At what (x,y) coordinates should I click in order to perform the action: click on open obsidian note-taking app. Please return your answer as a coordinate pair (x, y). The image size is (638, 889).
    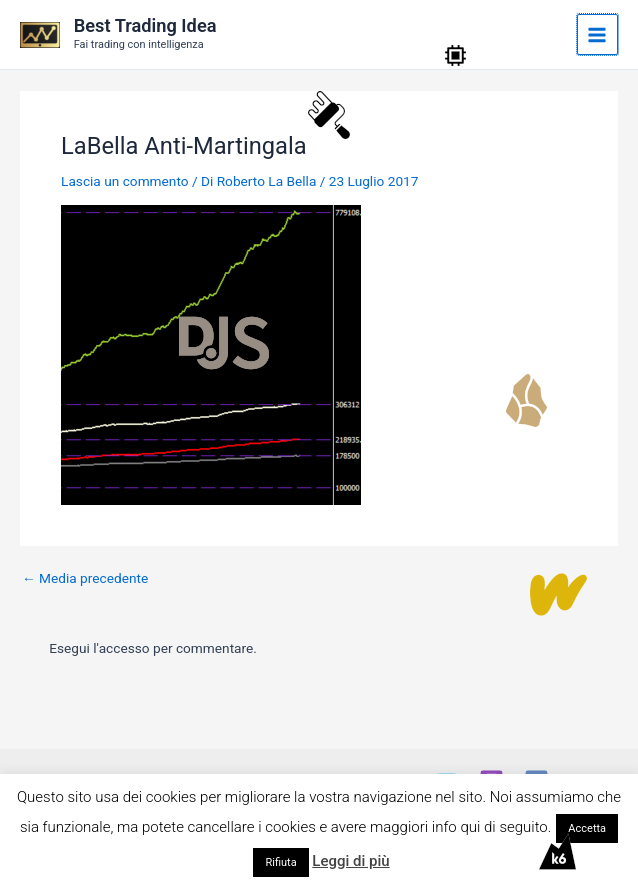
    Looking at the image, I should click on (526, 400).